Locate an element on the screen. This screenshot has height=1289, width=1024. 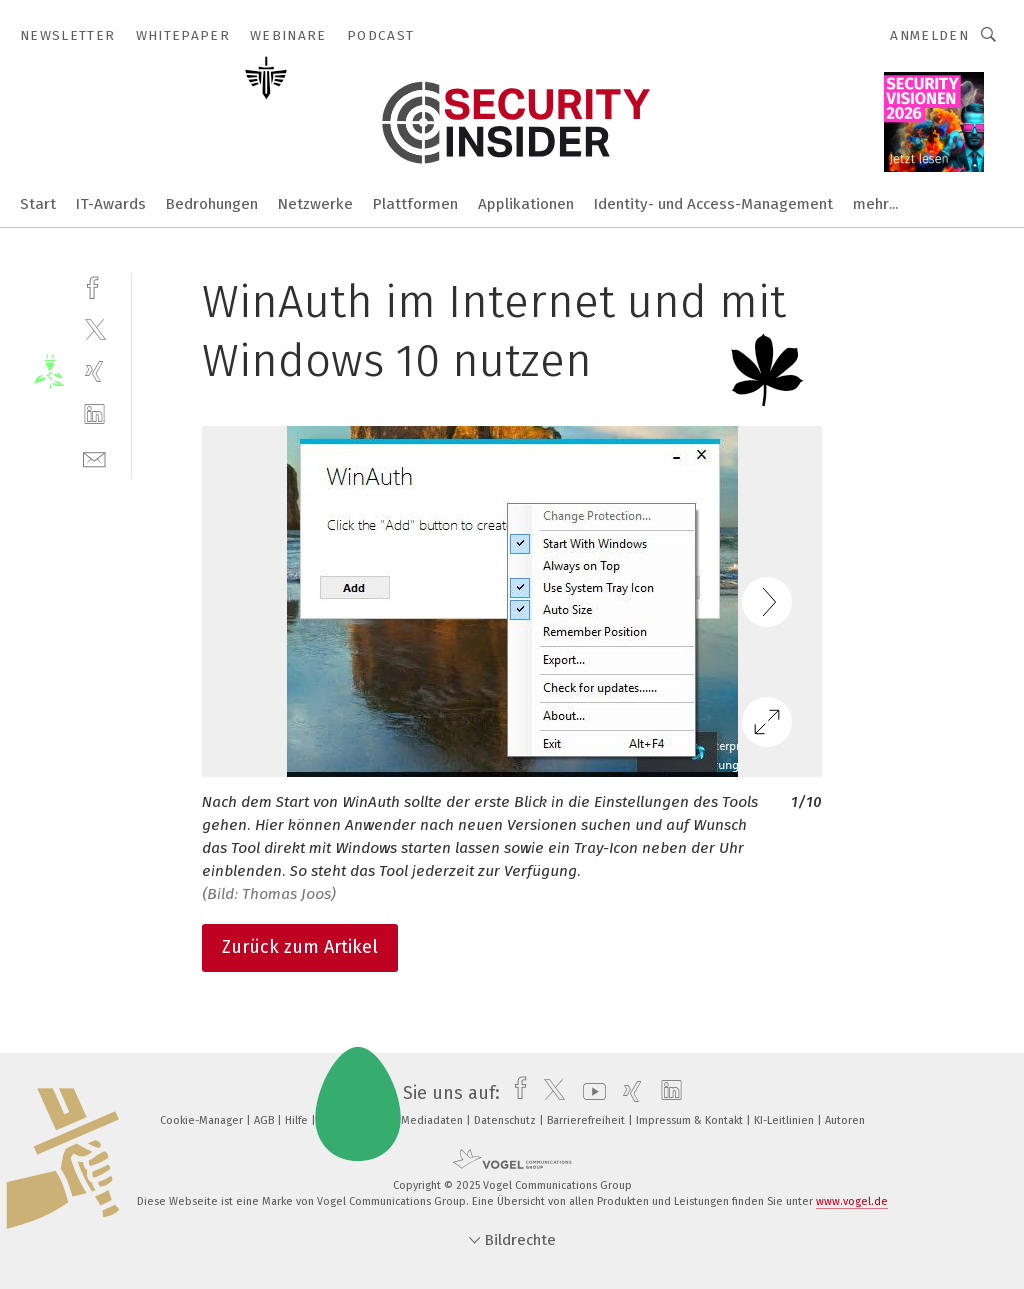
nature or plant category indicator is located at coordinates (767, 369).